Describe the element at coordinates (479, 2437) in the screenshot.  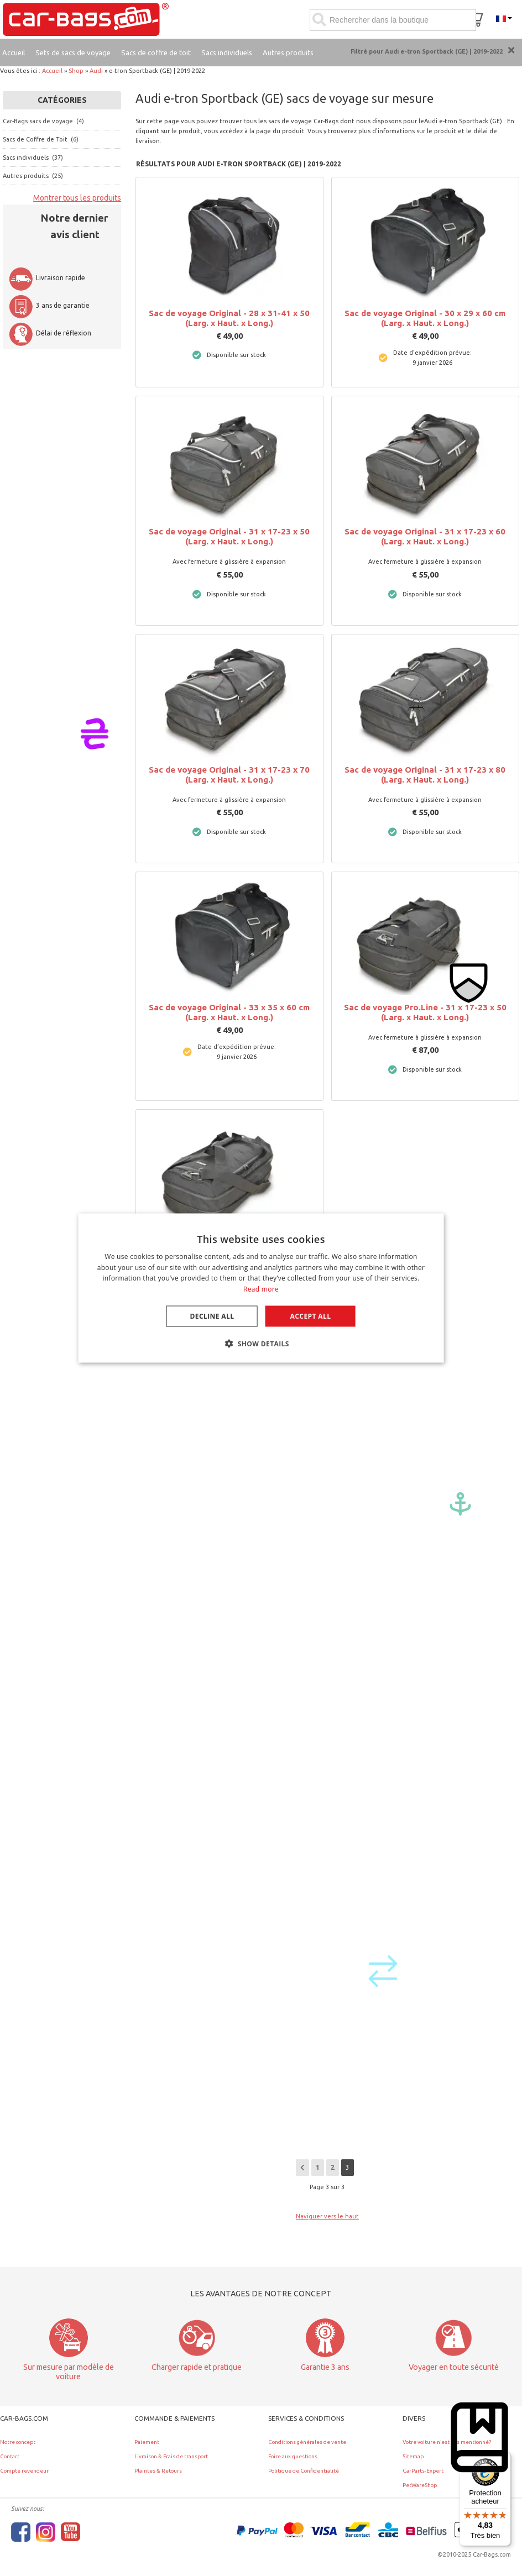
I see `view your bookmarked items` at that location.